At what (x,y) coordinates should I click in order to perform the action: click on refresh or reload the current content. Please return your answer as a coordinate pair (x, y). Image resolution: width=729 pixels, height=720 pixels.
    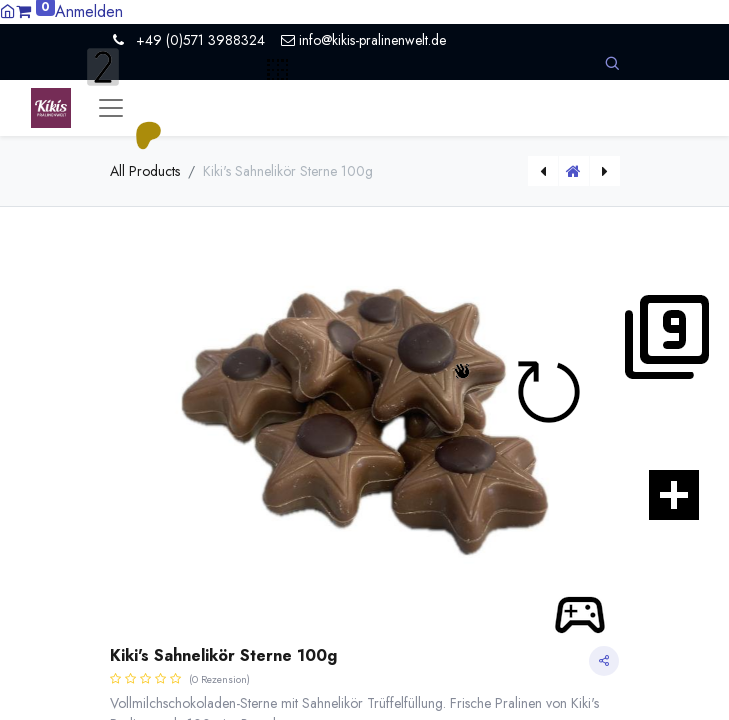
    Looking at the image, I should click on (549, 392).